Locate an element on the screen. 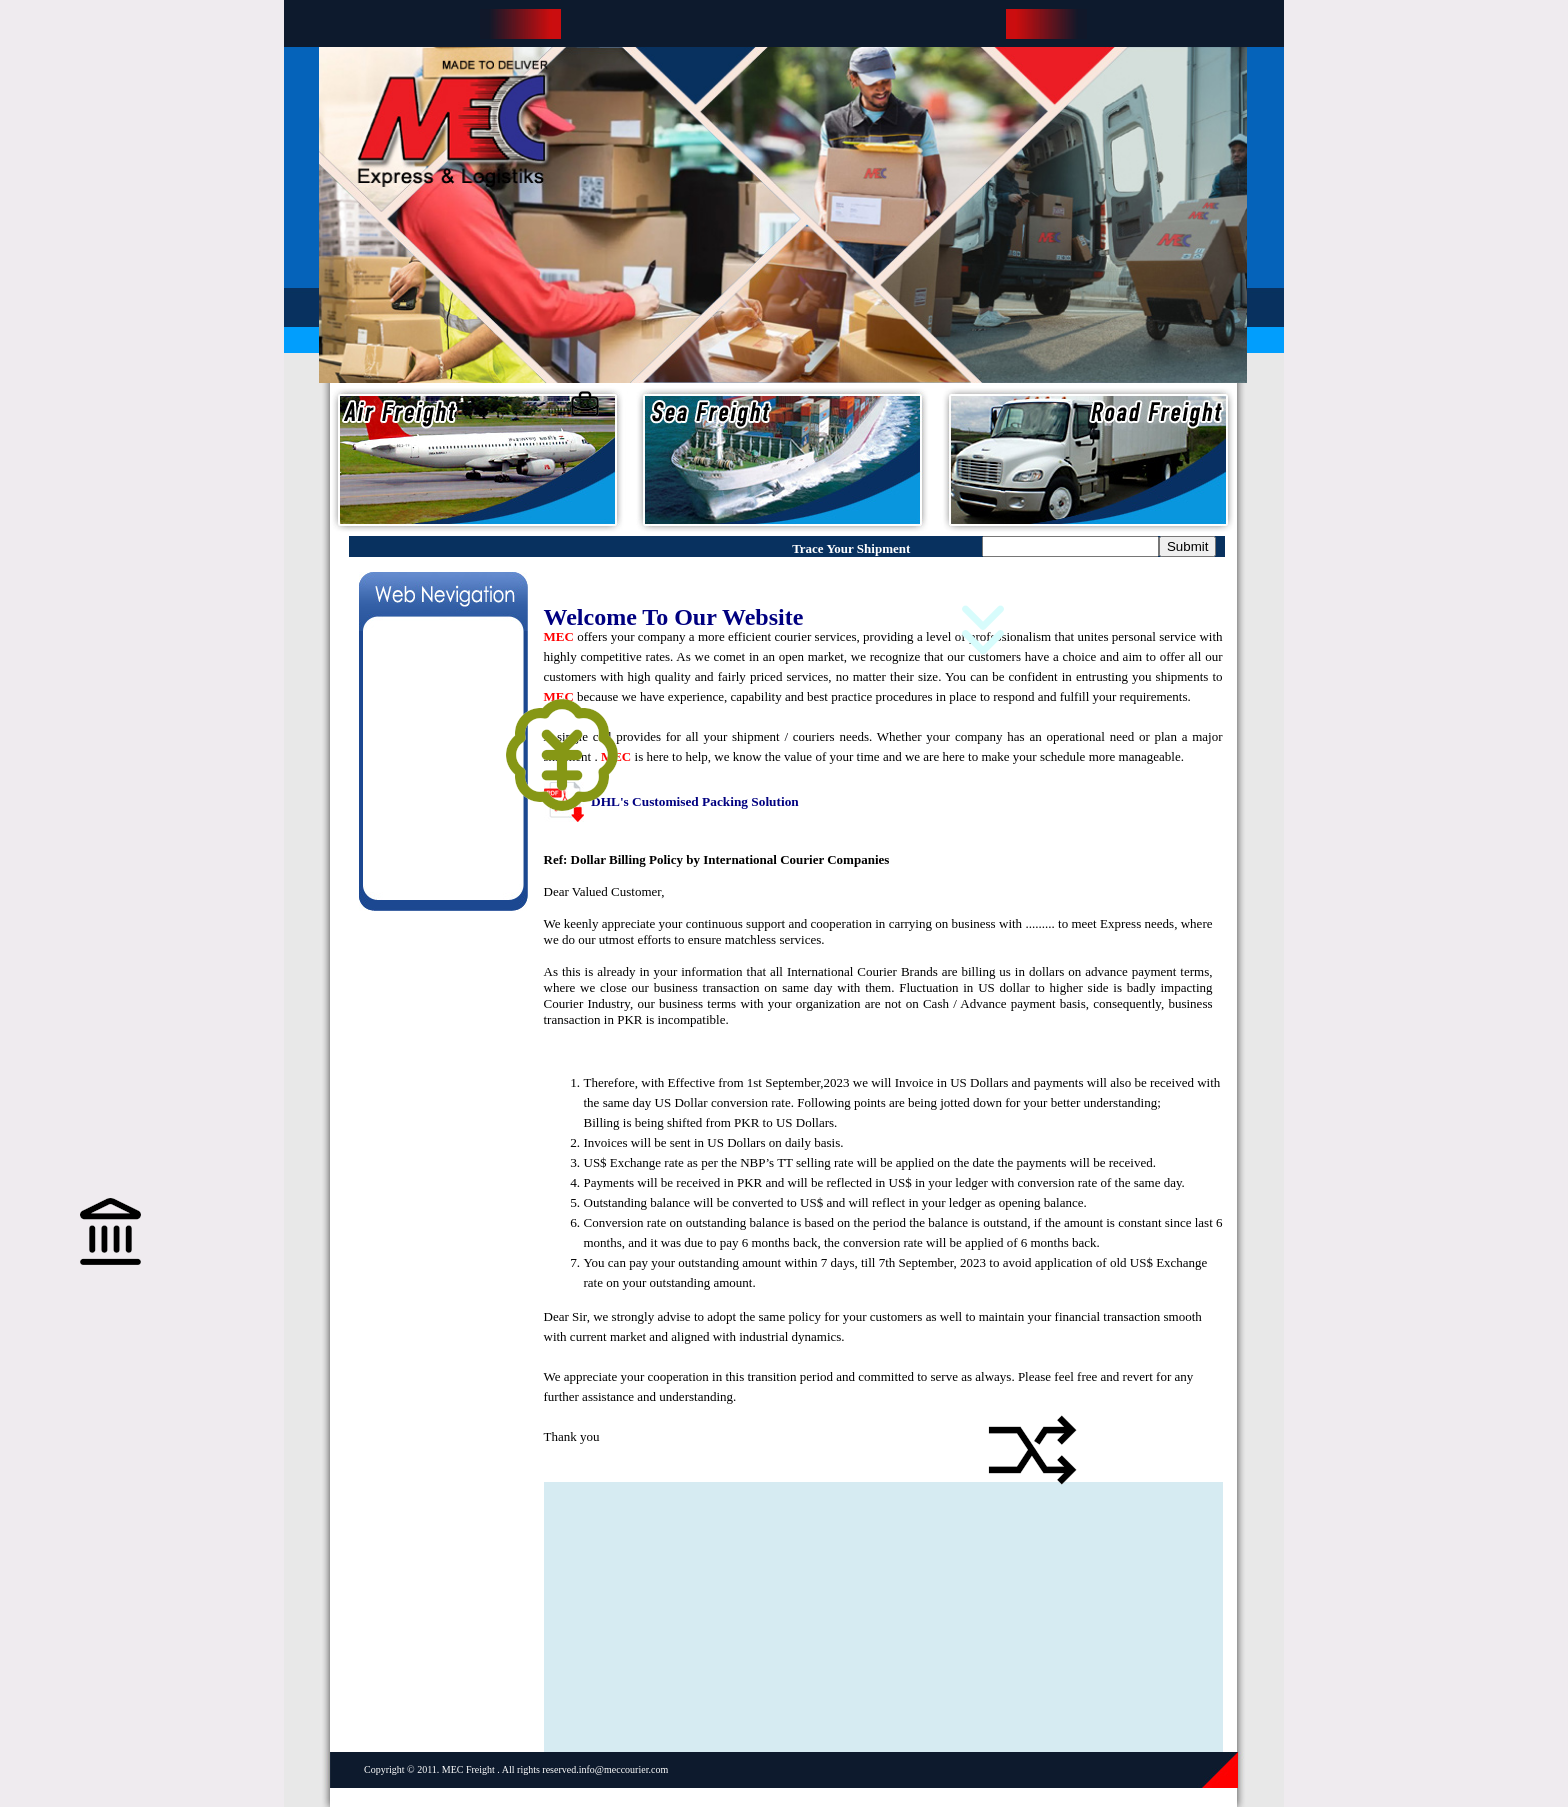 The height and width of the screenshot is (1807, 1568). view nearby landmarks or points of interest is located at coordinates (110, 1231).